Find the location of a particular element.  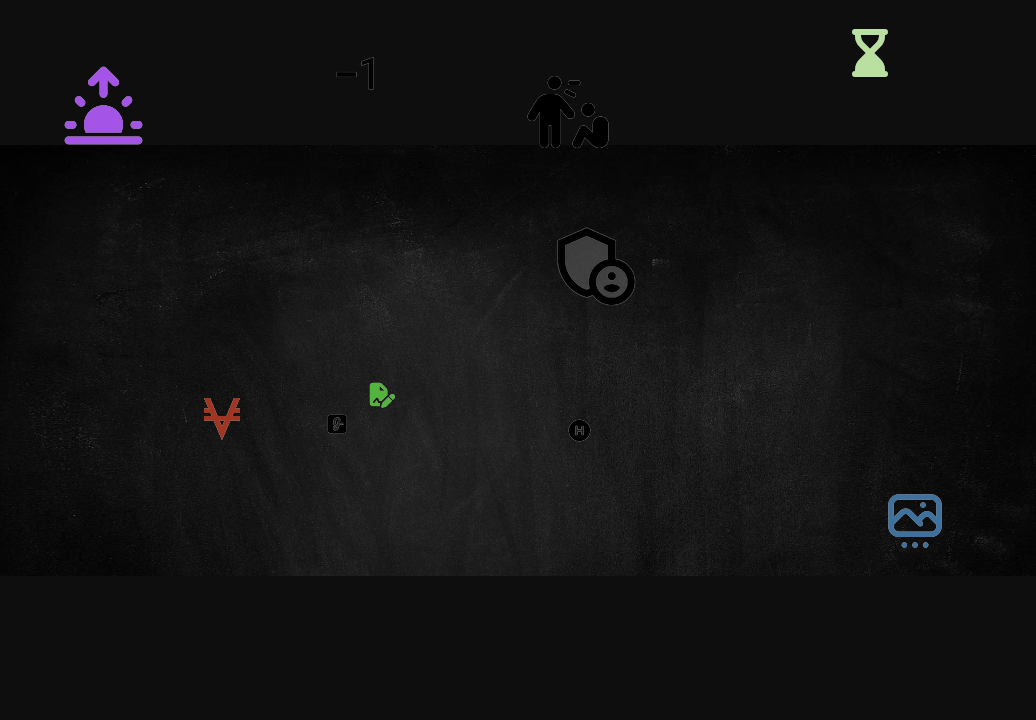

sign a document is located at coordinates (381, 394).